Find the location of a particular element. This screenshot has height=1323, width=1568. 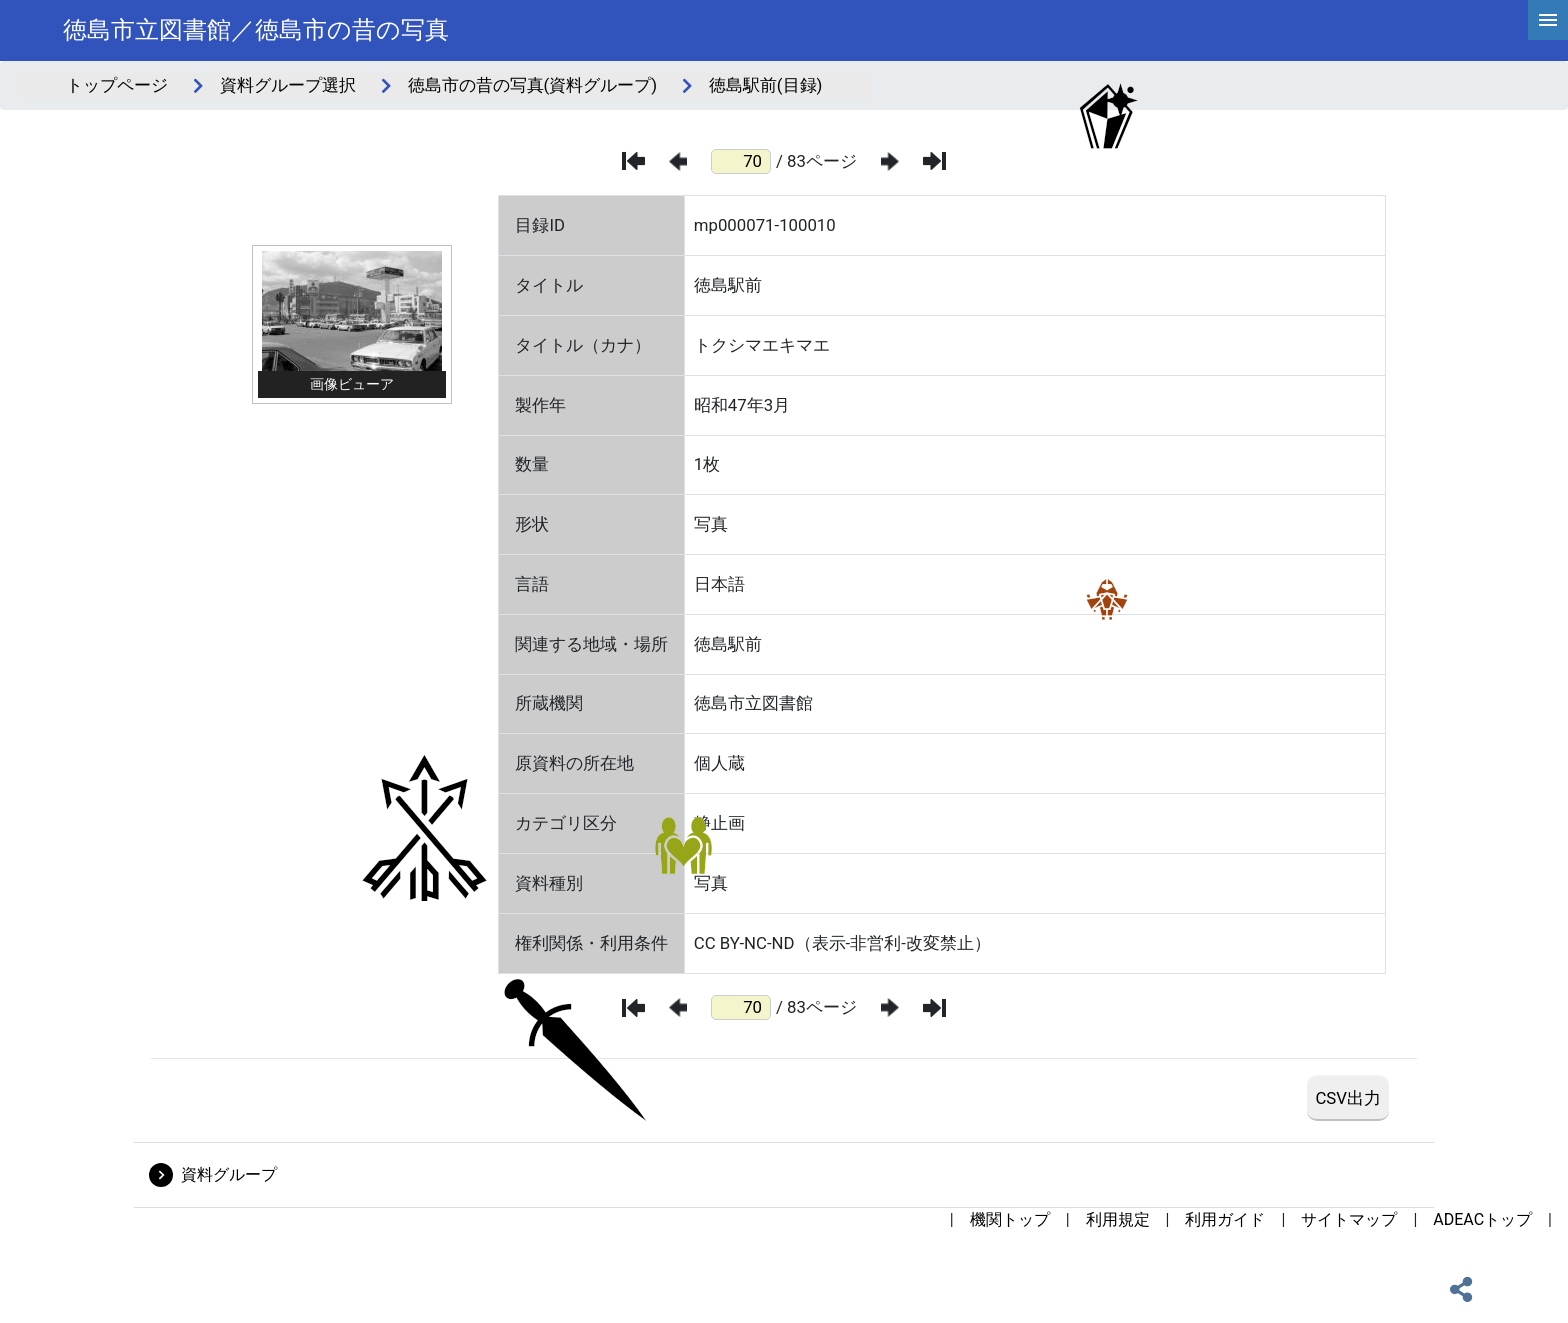

launch a space game or sci-fi themed app is located at coordinates (1107, 599).